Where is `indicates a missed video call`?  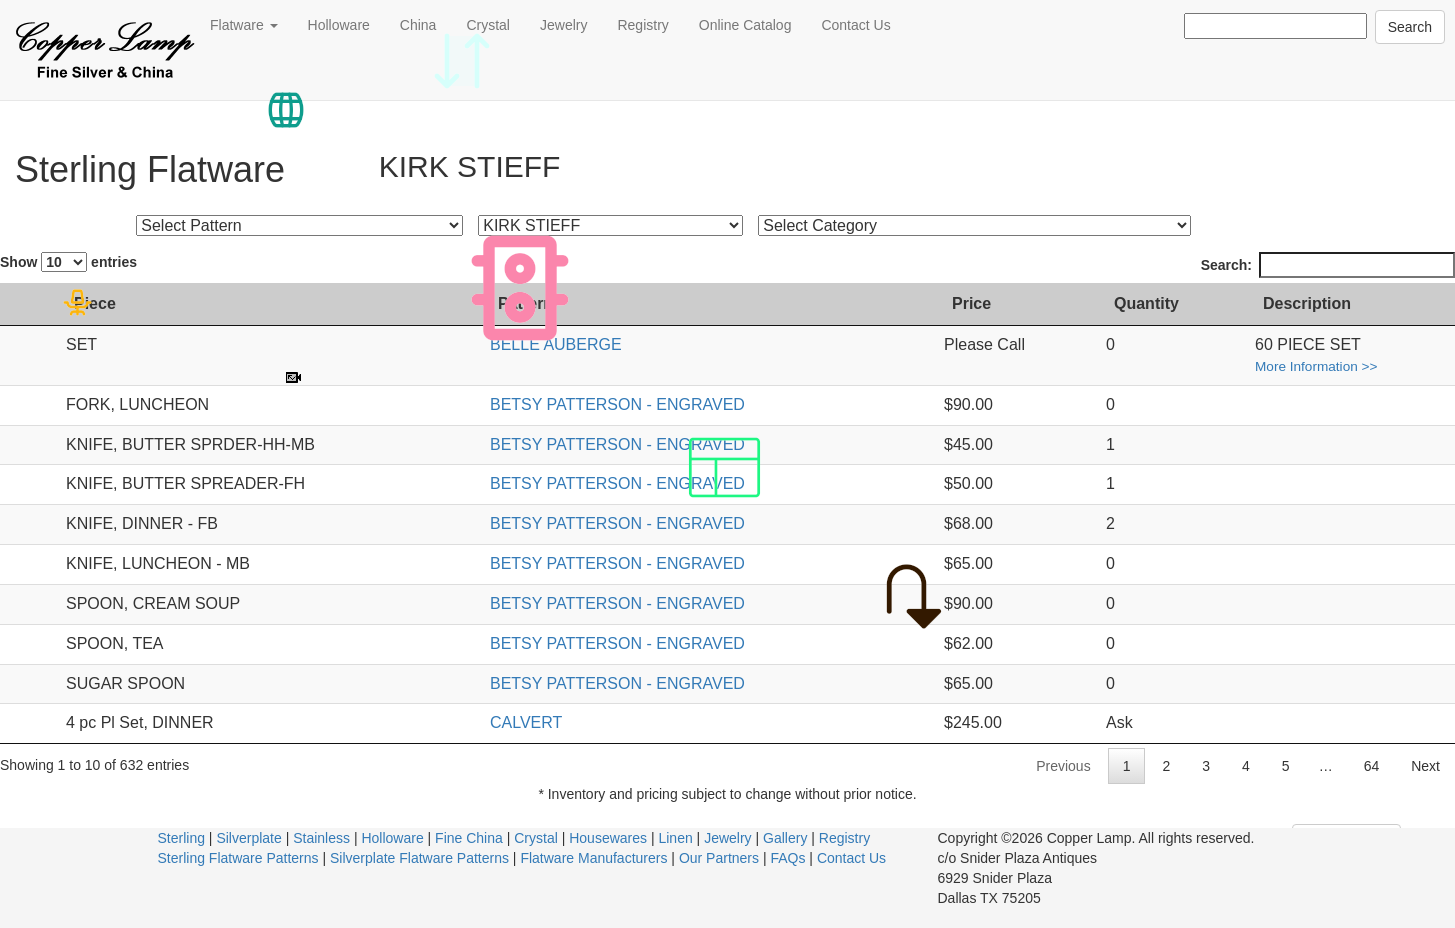
indicates a missed video call is located at coordinates (293, 377).